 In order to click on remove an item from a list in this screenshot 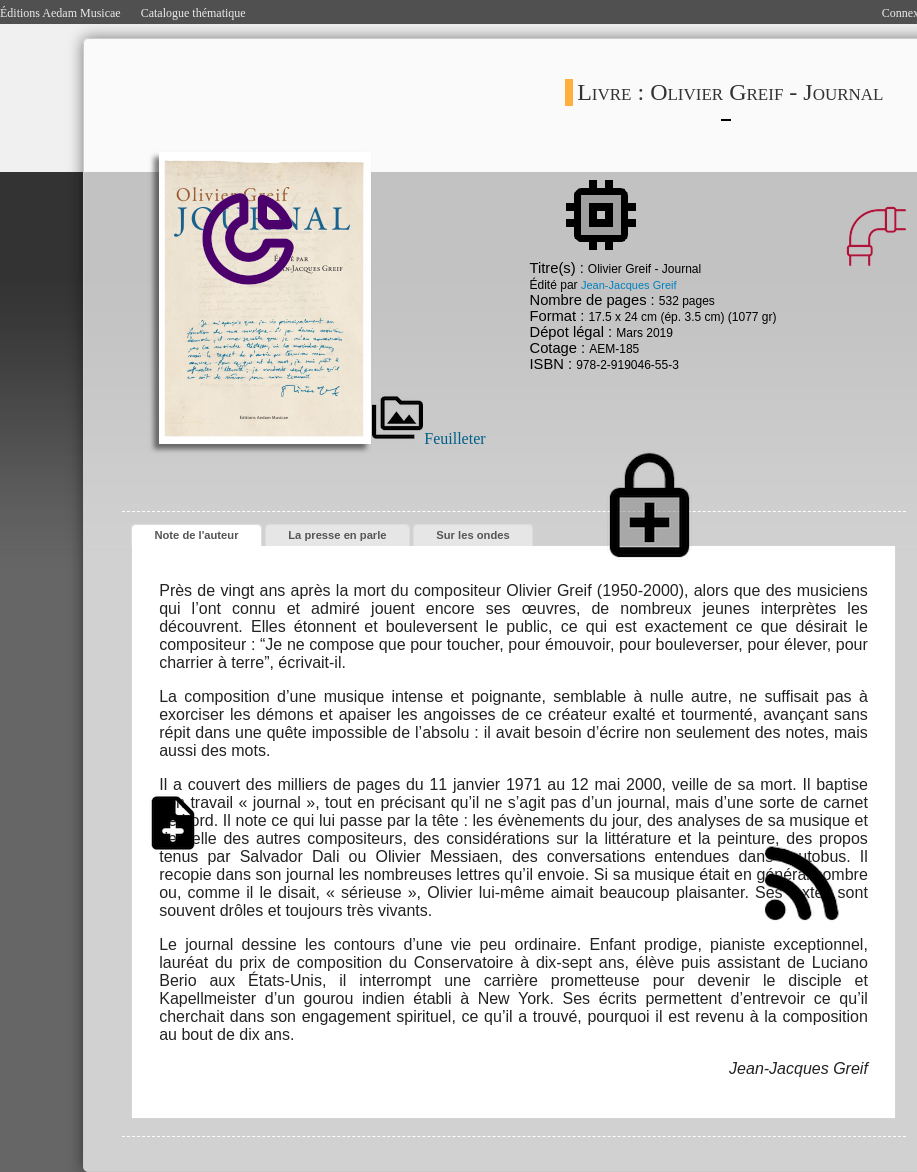, I will do `click(726, 120)`.